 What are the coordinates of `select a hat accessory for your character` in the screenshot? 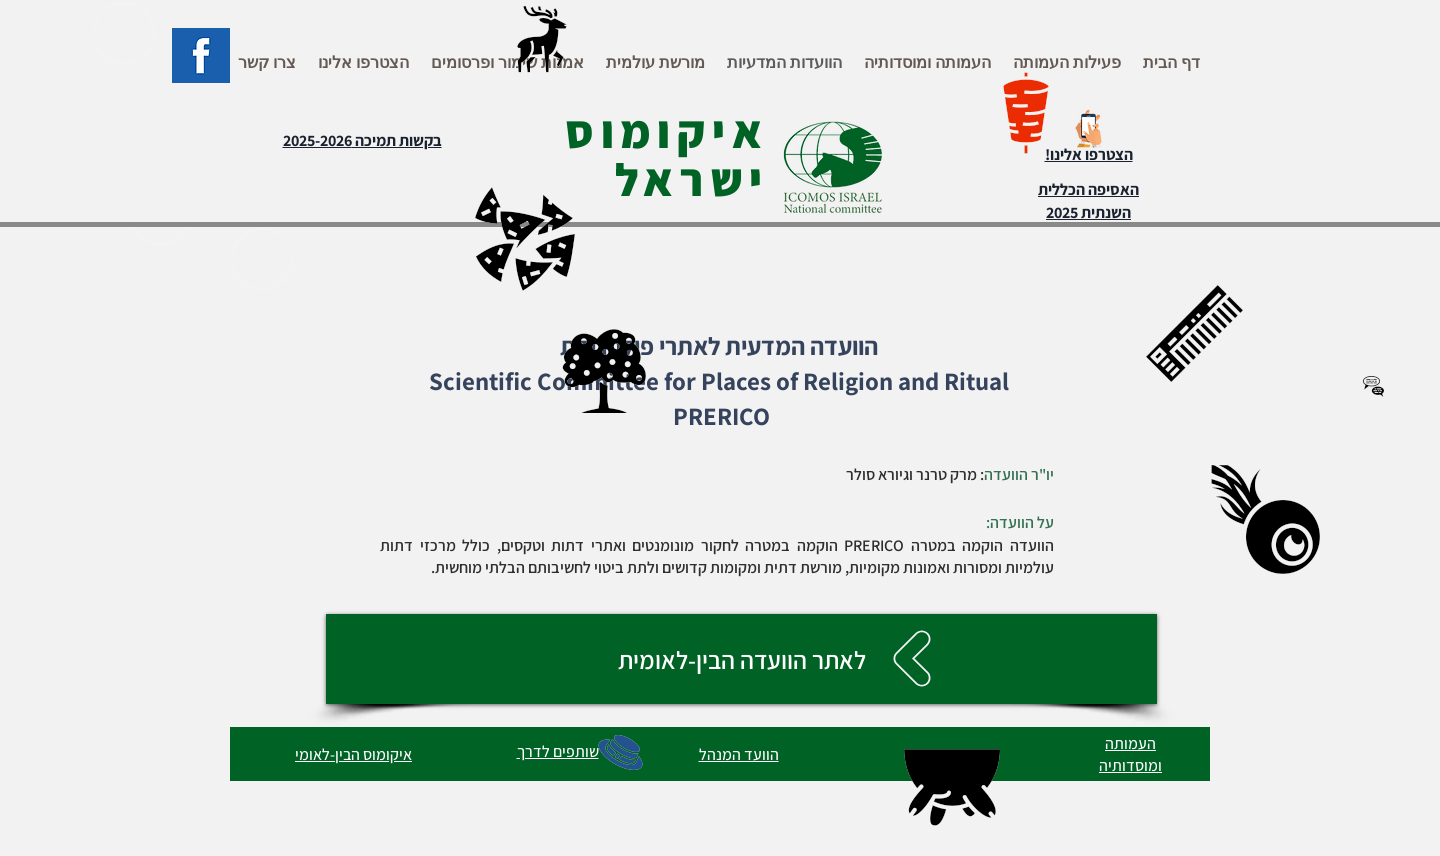 It's located at (620, 752).